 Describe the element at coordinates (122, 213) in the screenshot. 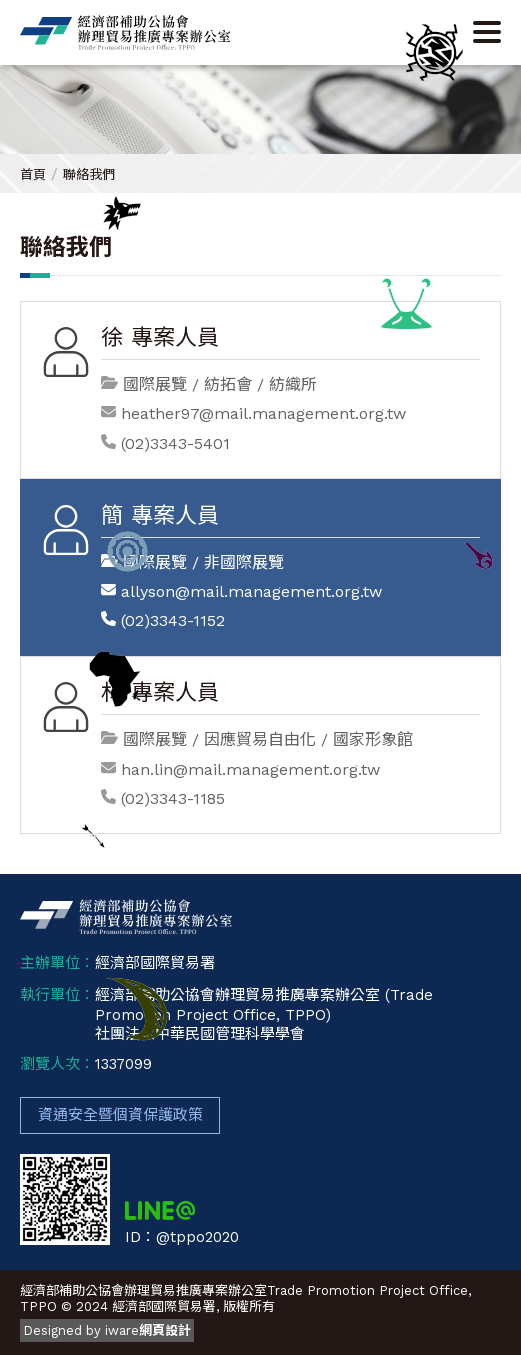

I see `select wolf character or team` at that location.